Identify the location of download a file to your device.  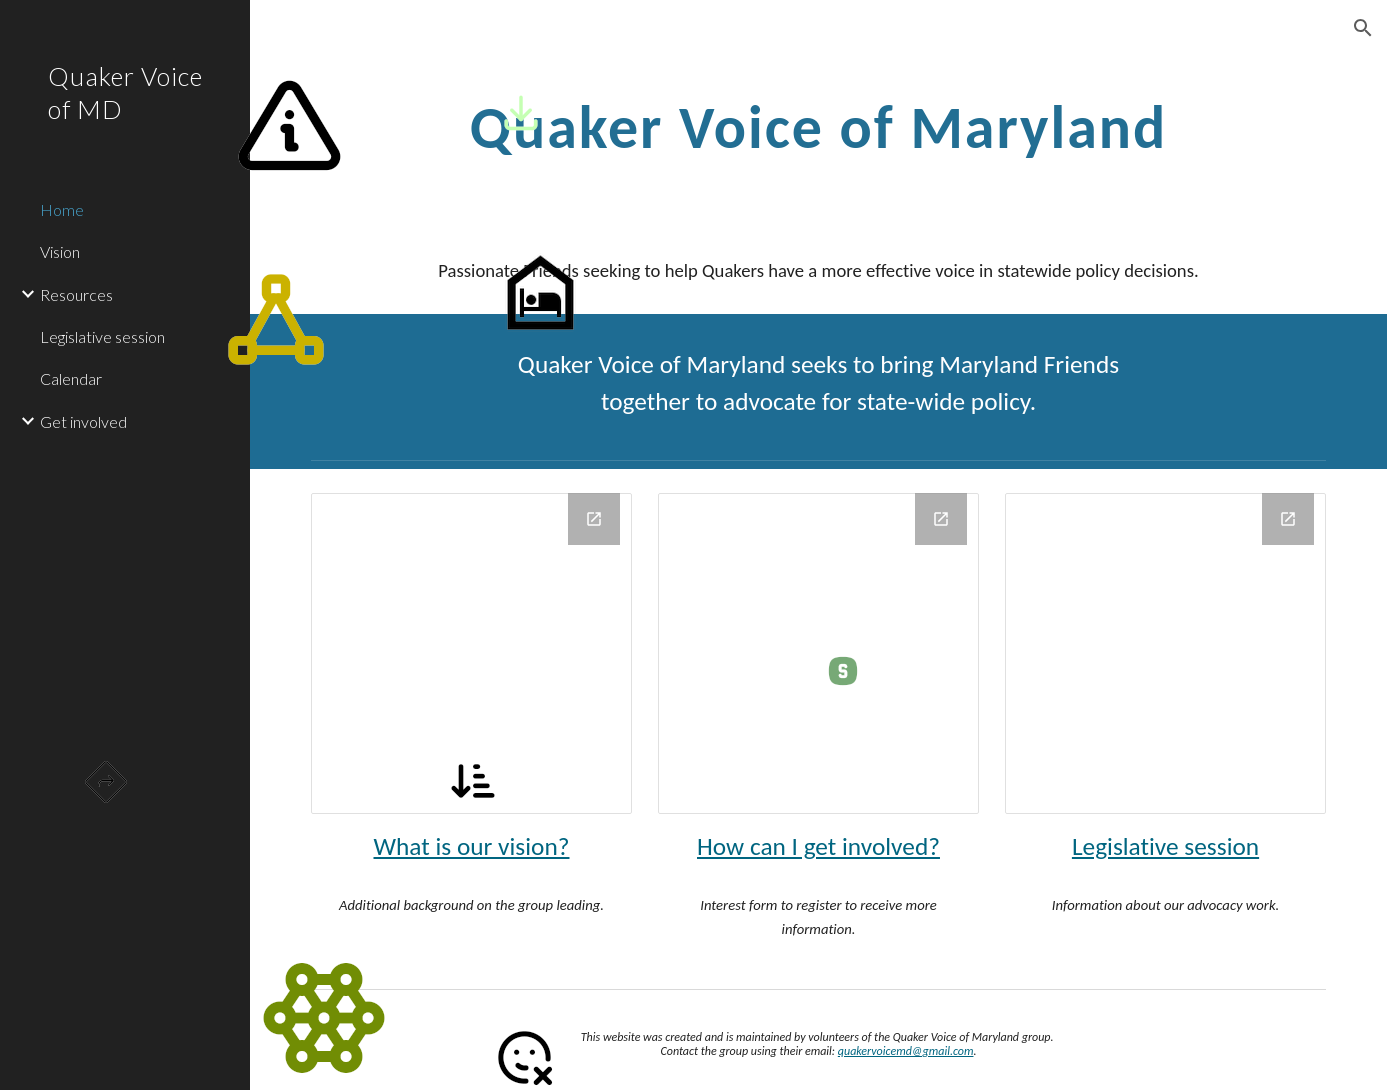
(521, 112).